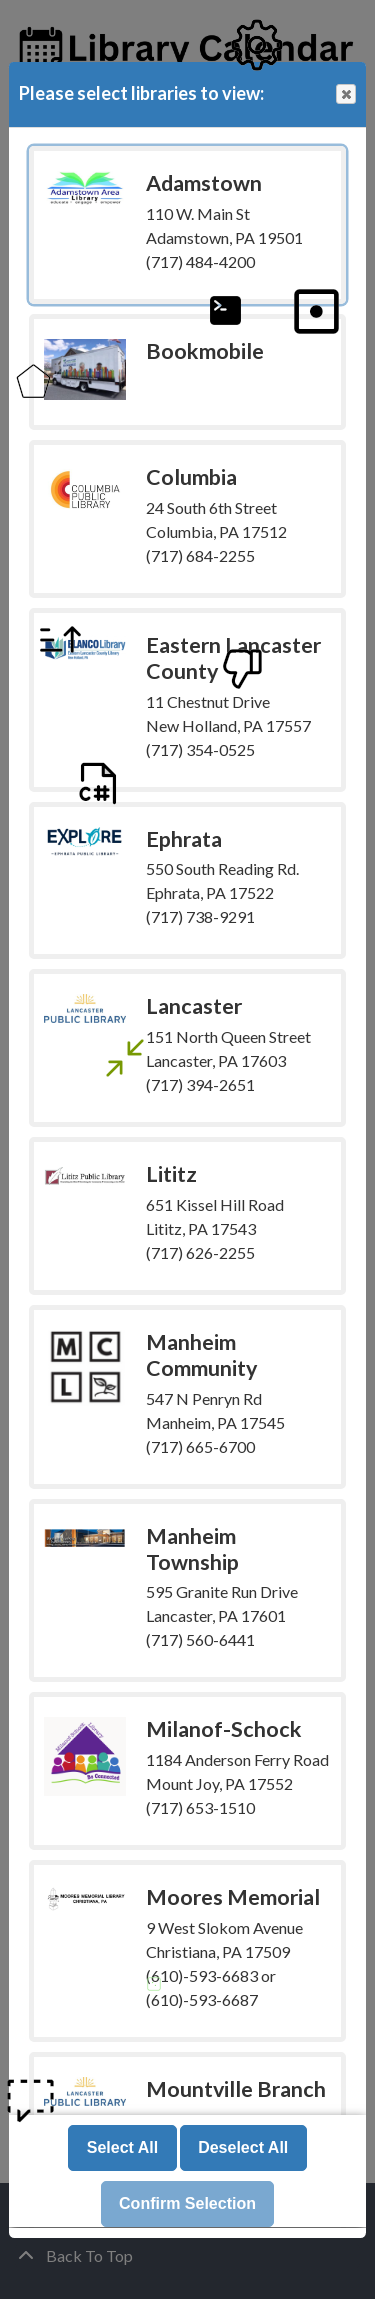  Describe the element at coordinates (257, 45) in the screenshot. I see `access settings or preferences` at that location.